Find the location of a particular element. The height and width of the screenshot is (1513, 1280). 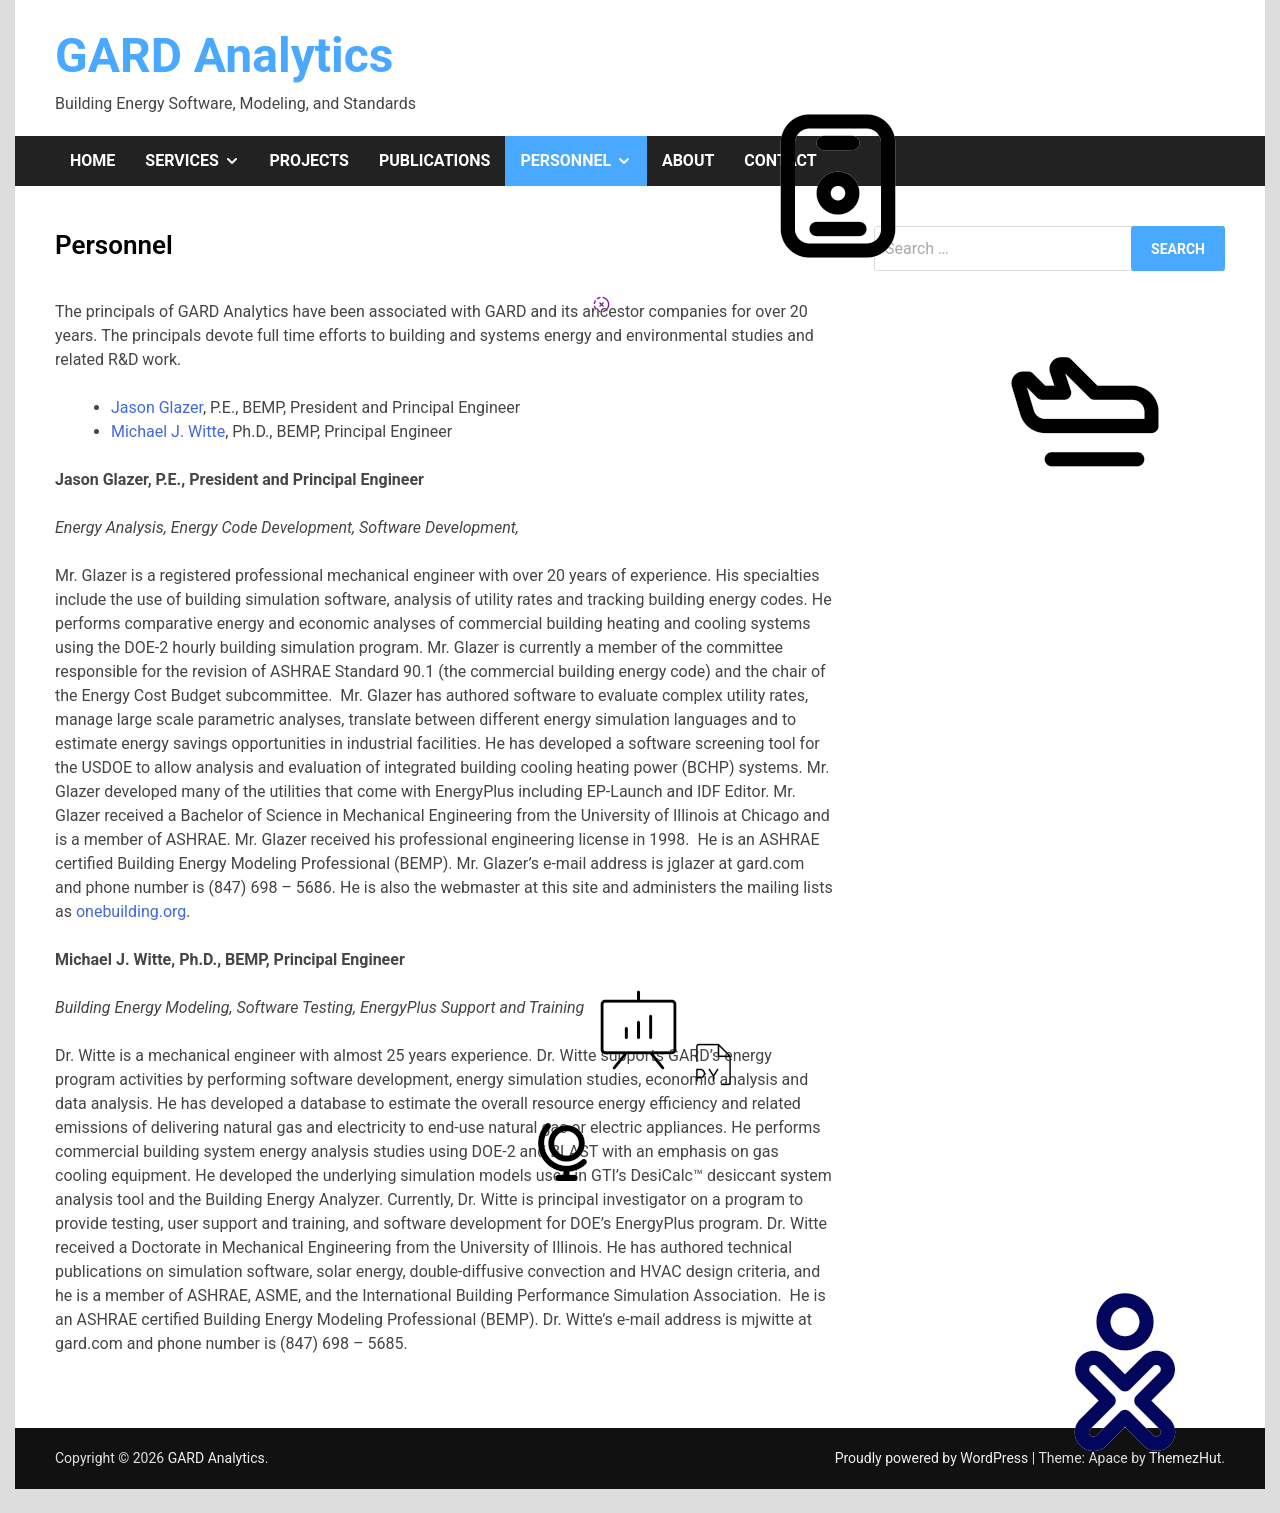

view presentation with chart data is located at coordinates (638, 1031).